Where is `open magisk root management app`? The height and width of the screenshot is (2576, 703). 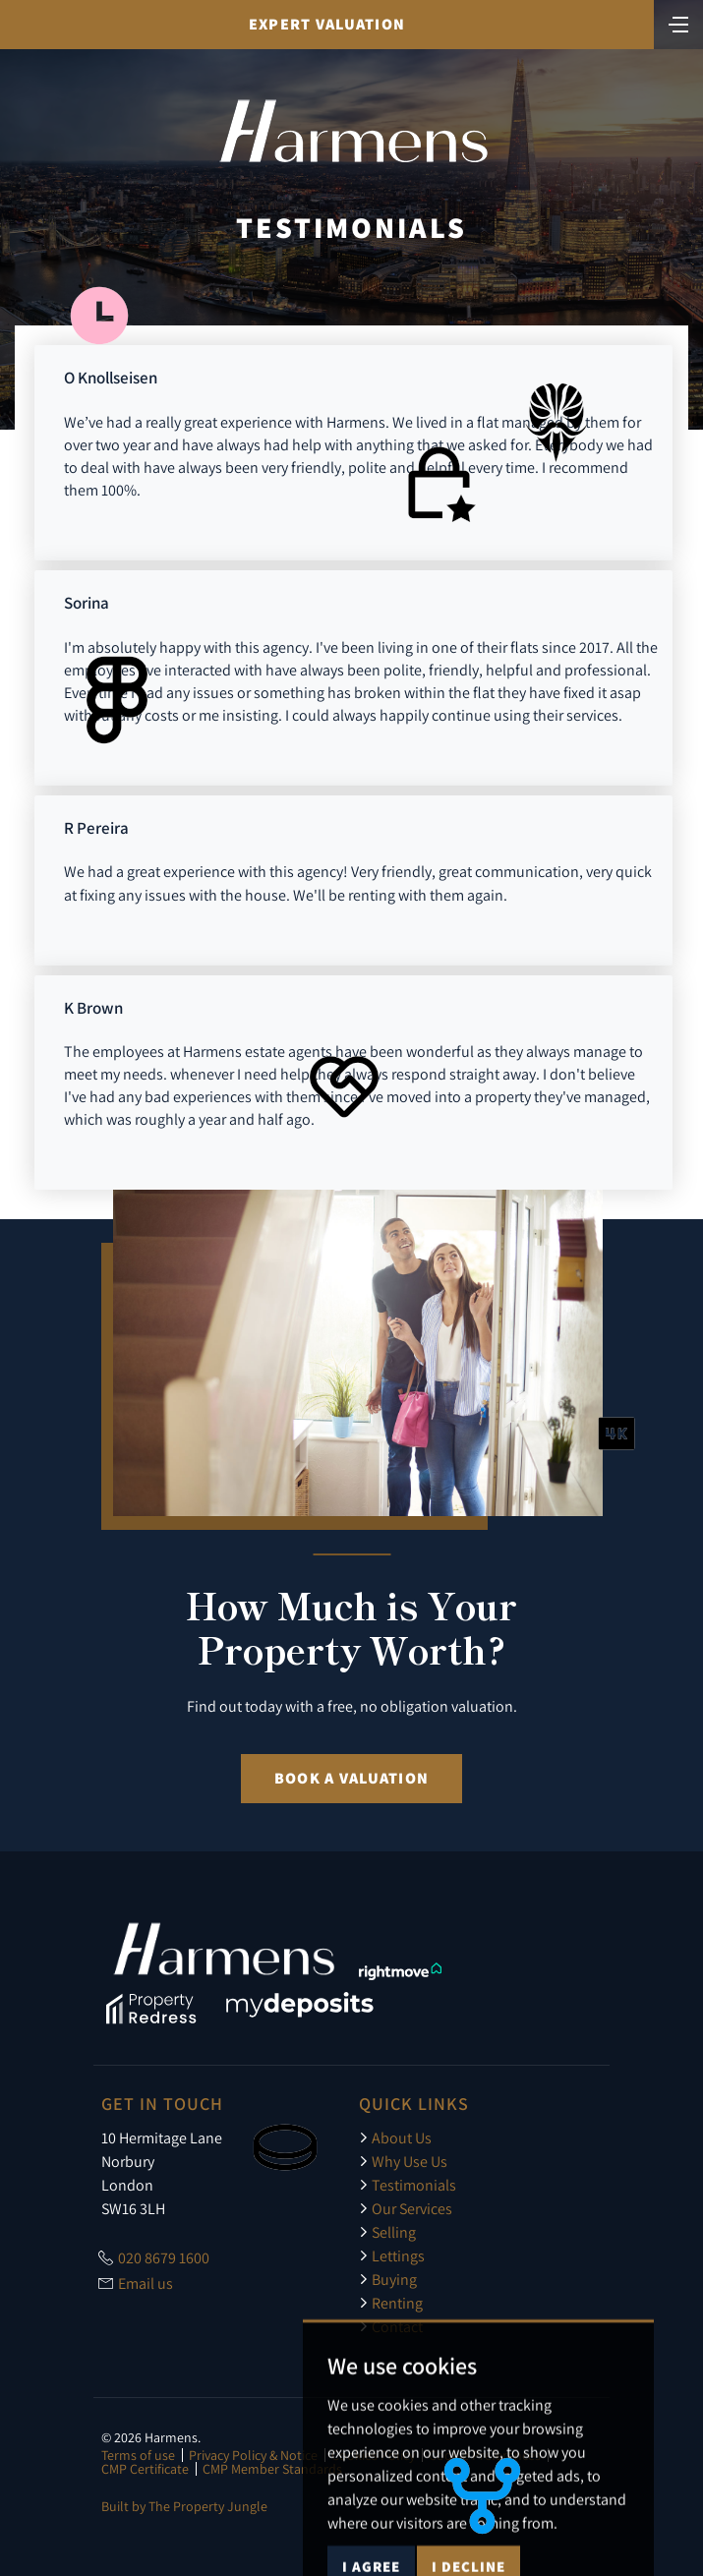 open magisk root management app is located at coordinates (557, 423).